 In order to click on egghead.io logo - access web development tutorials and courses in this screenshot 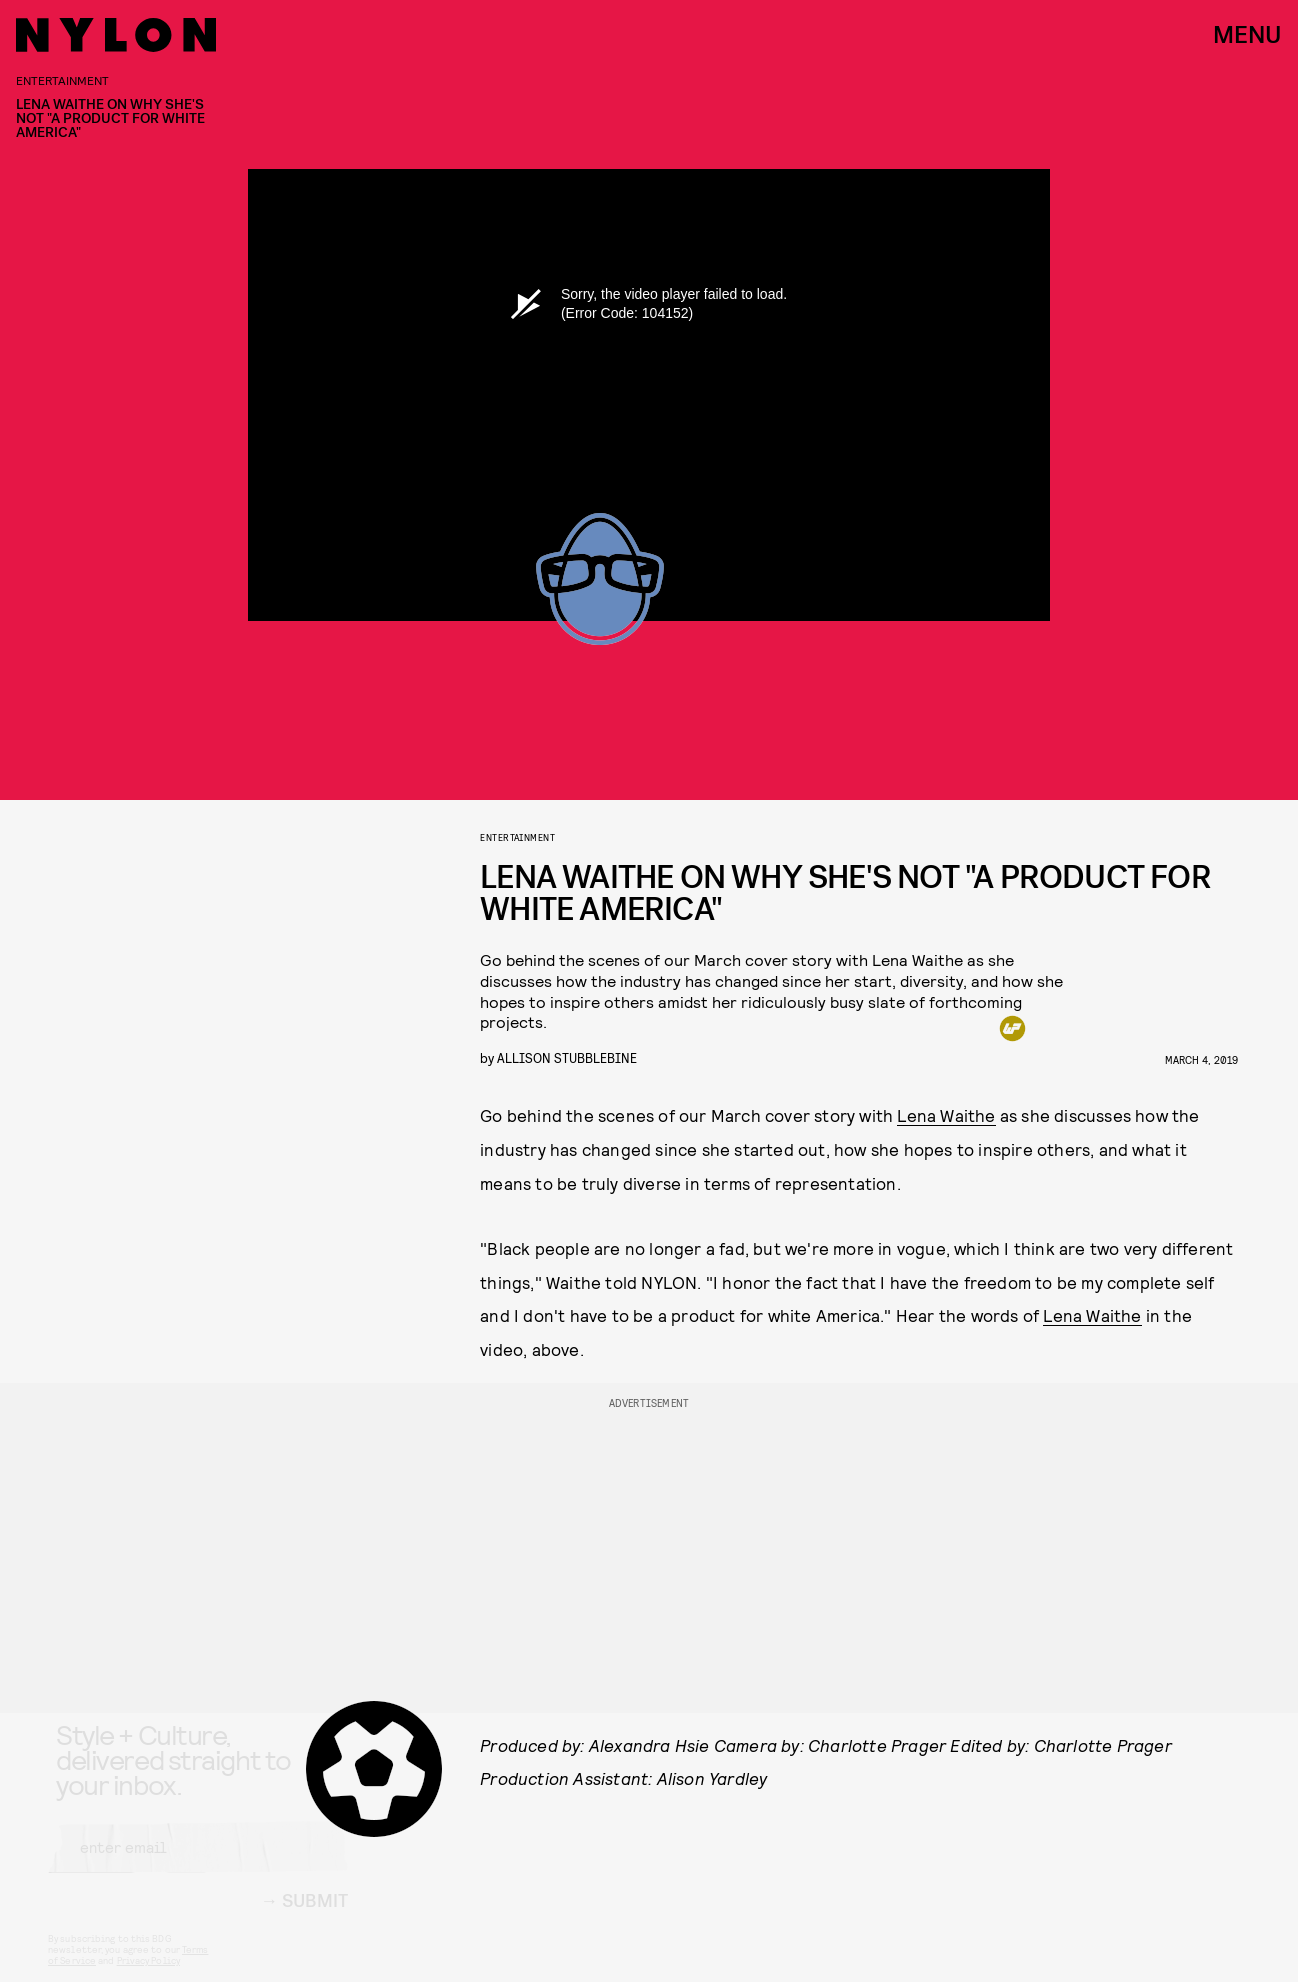, I will do `click(600, 579)`.